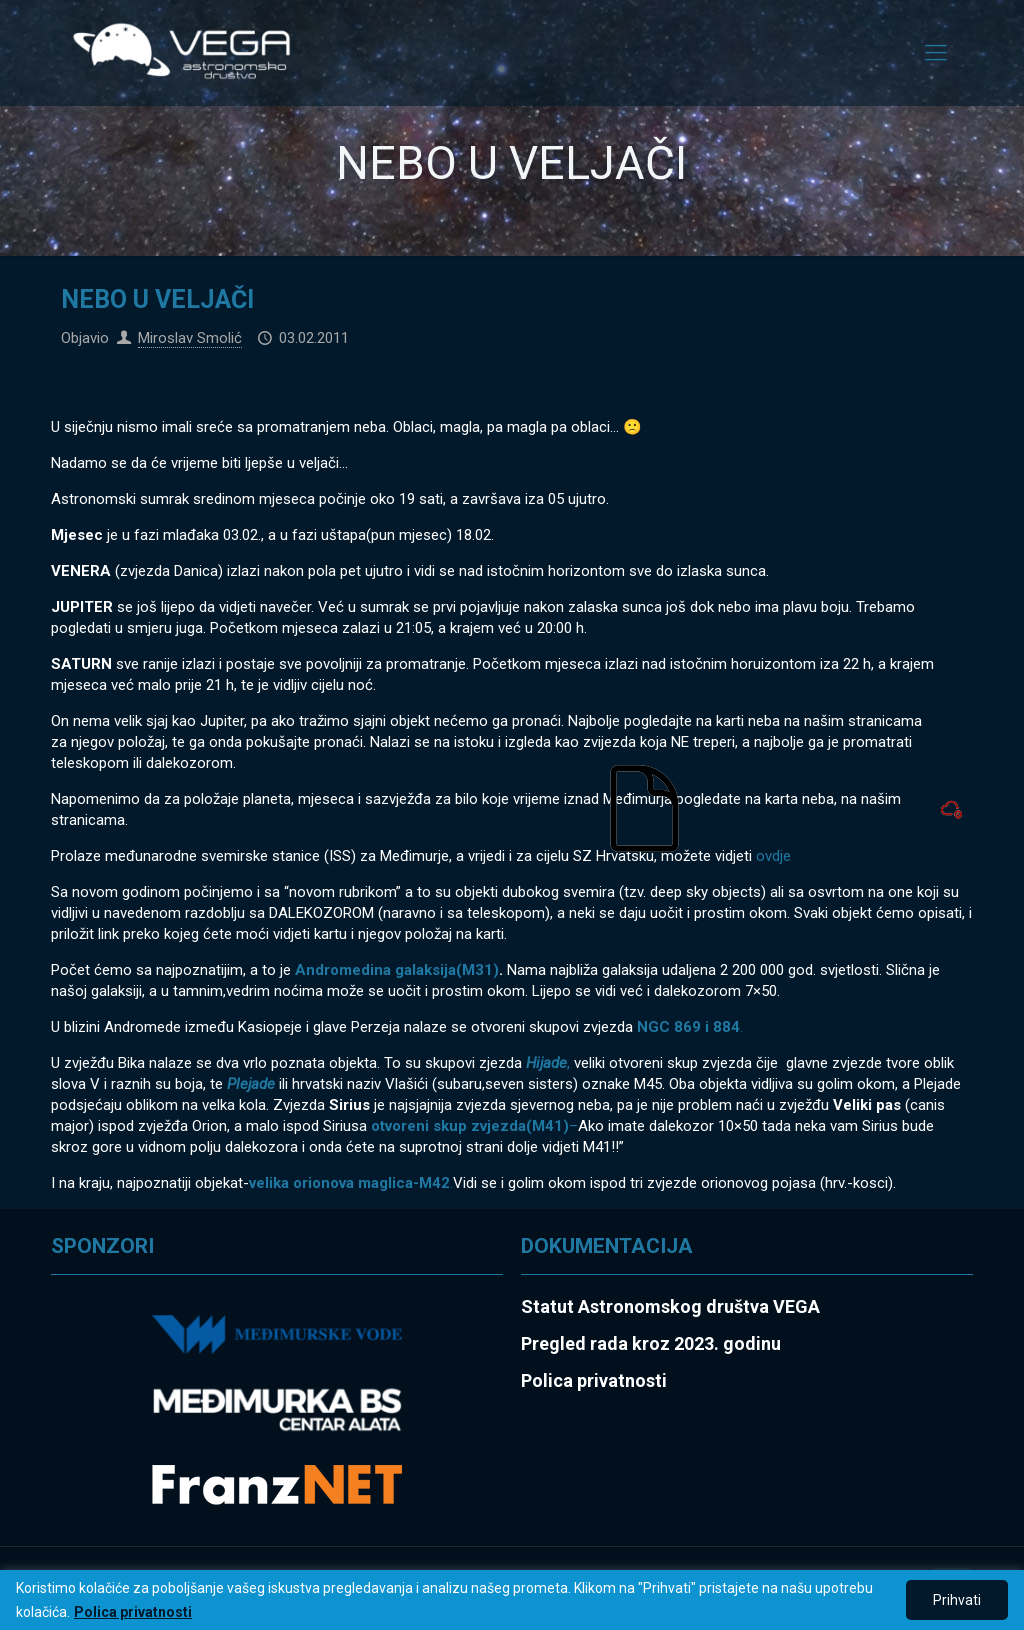 This screenshot has width=1024, height=1630. What do you see at coordinates (644, 808) in the screenshot?
I see `view document` at bounding box center [644, 808].